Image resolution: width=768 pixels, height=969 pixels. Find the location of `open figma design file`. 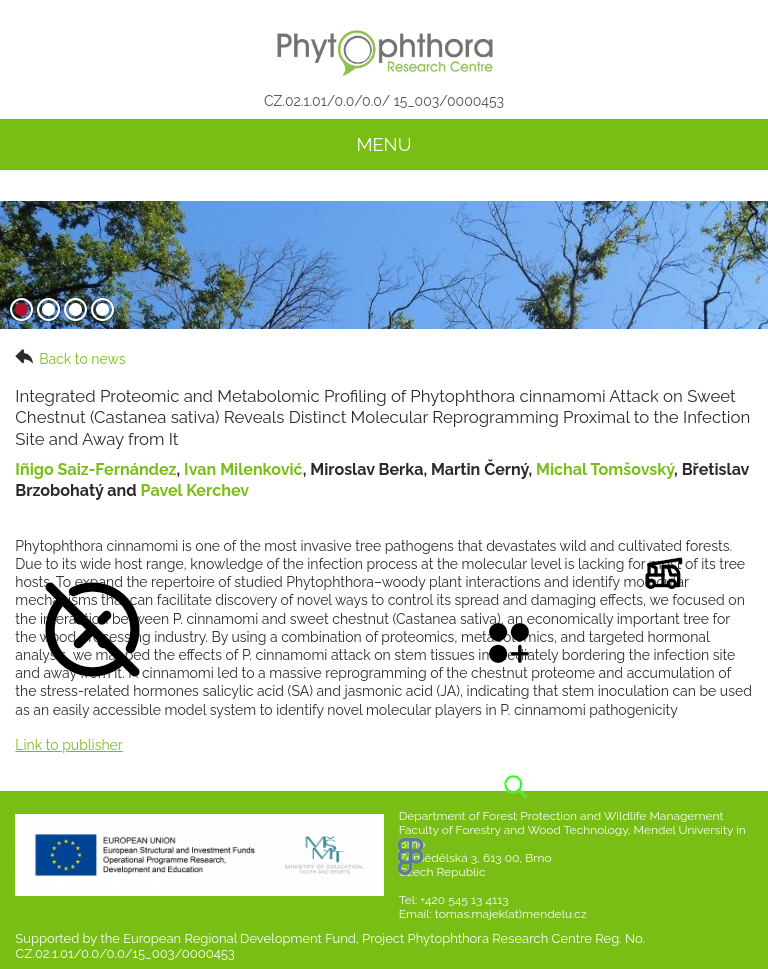

open figma design file is located at coordinates (410, 856).